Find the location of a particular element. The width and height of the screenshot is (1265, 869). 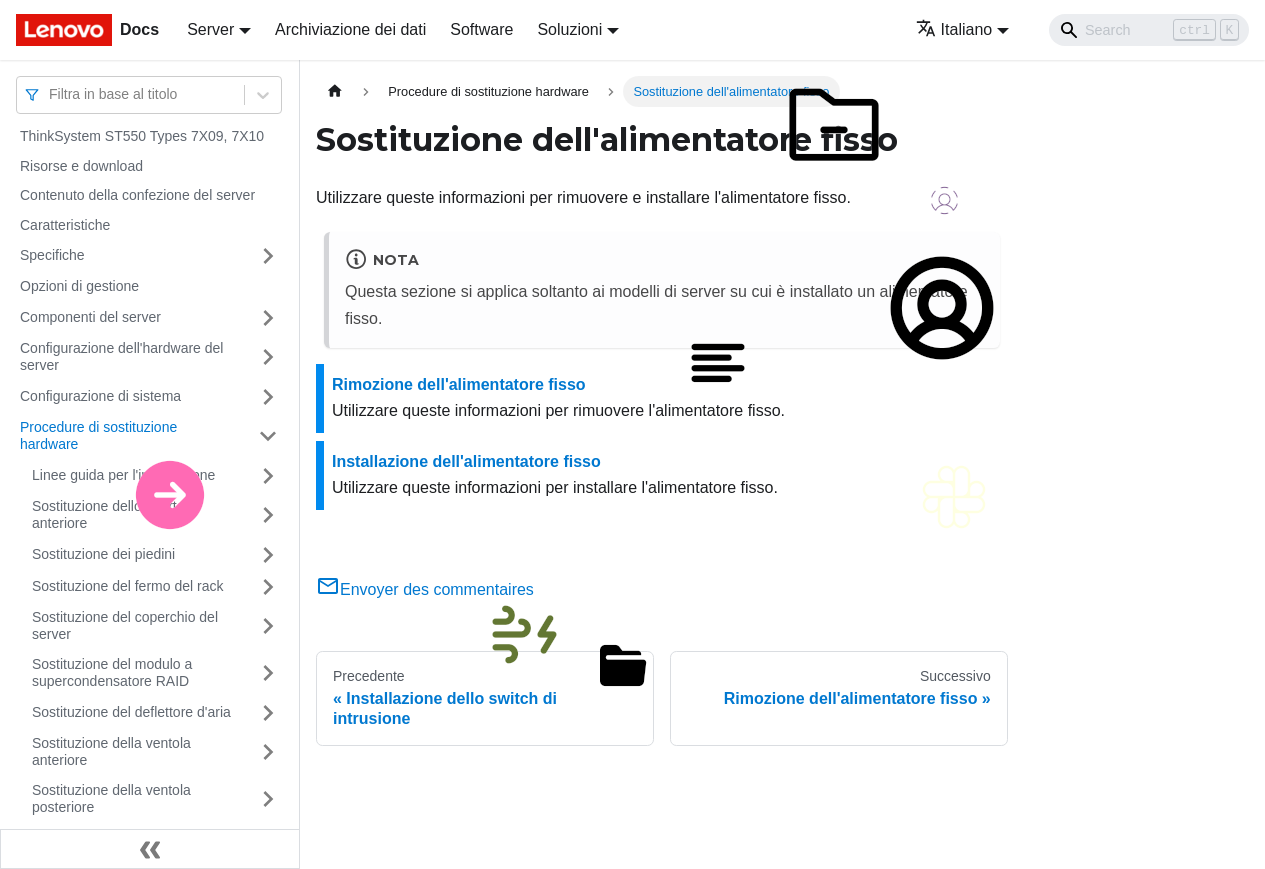

proceed to the next step is located at coordinates (170, 495).